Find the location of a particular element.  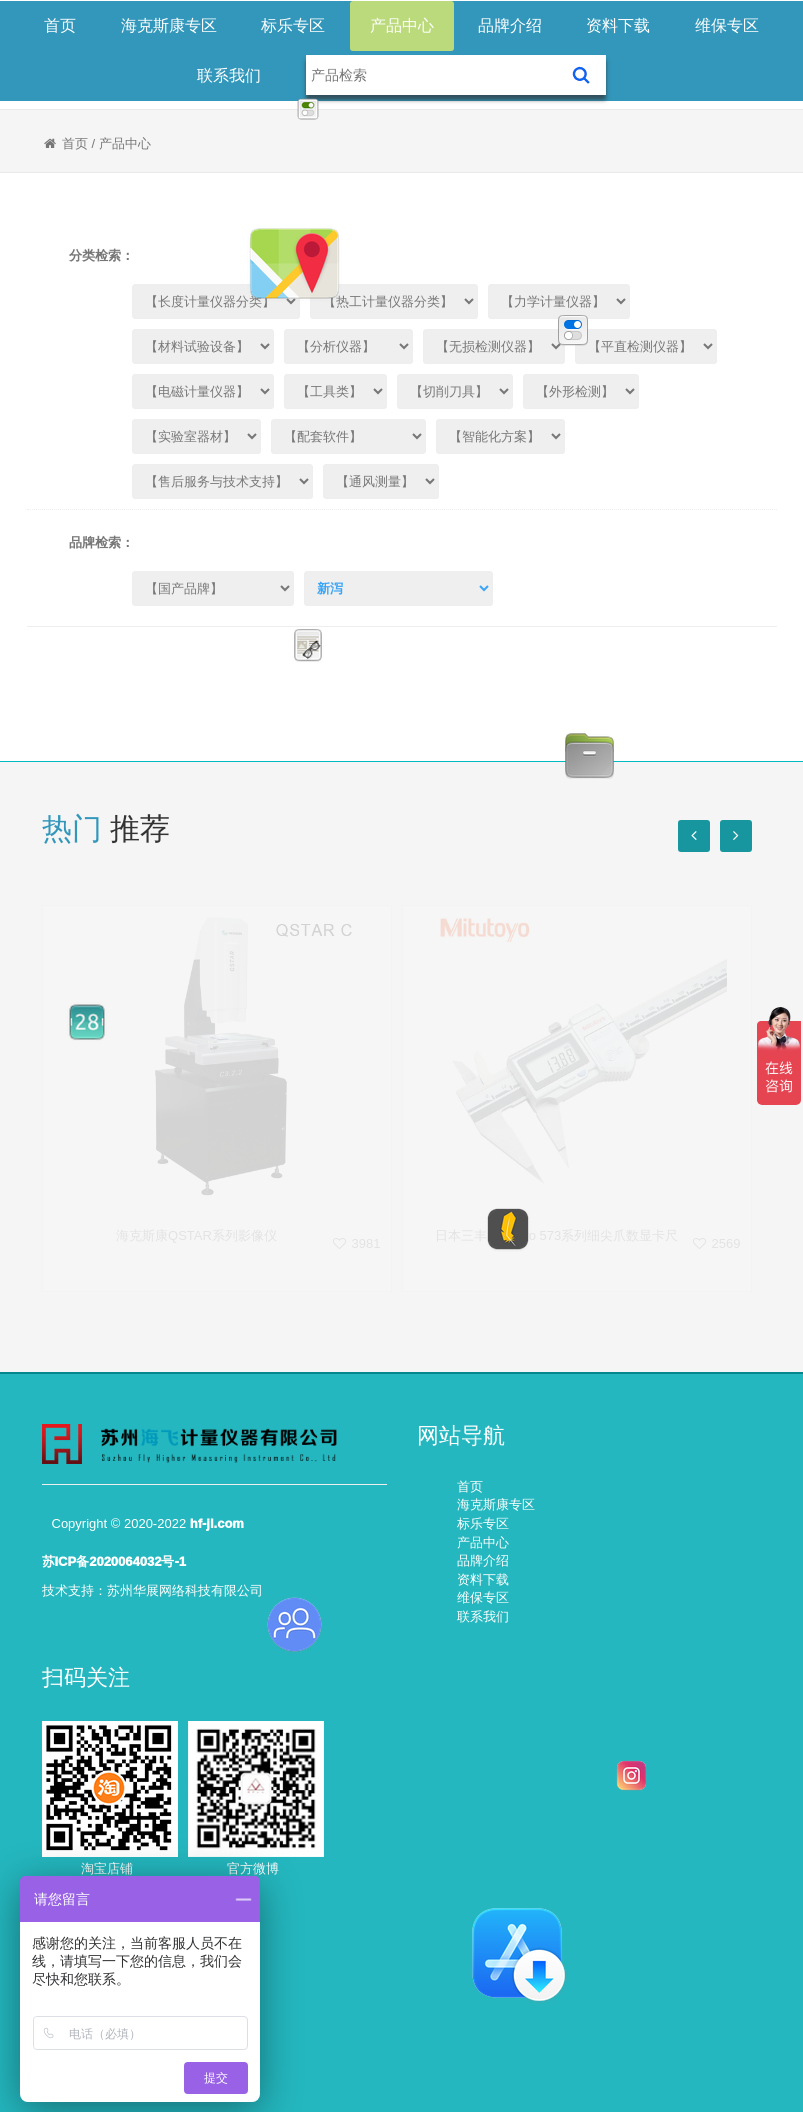

open desktop preferences or settings is located at coordinates (308, 109).